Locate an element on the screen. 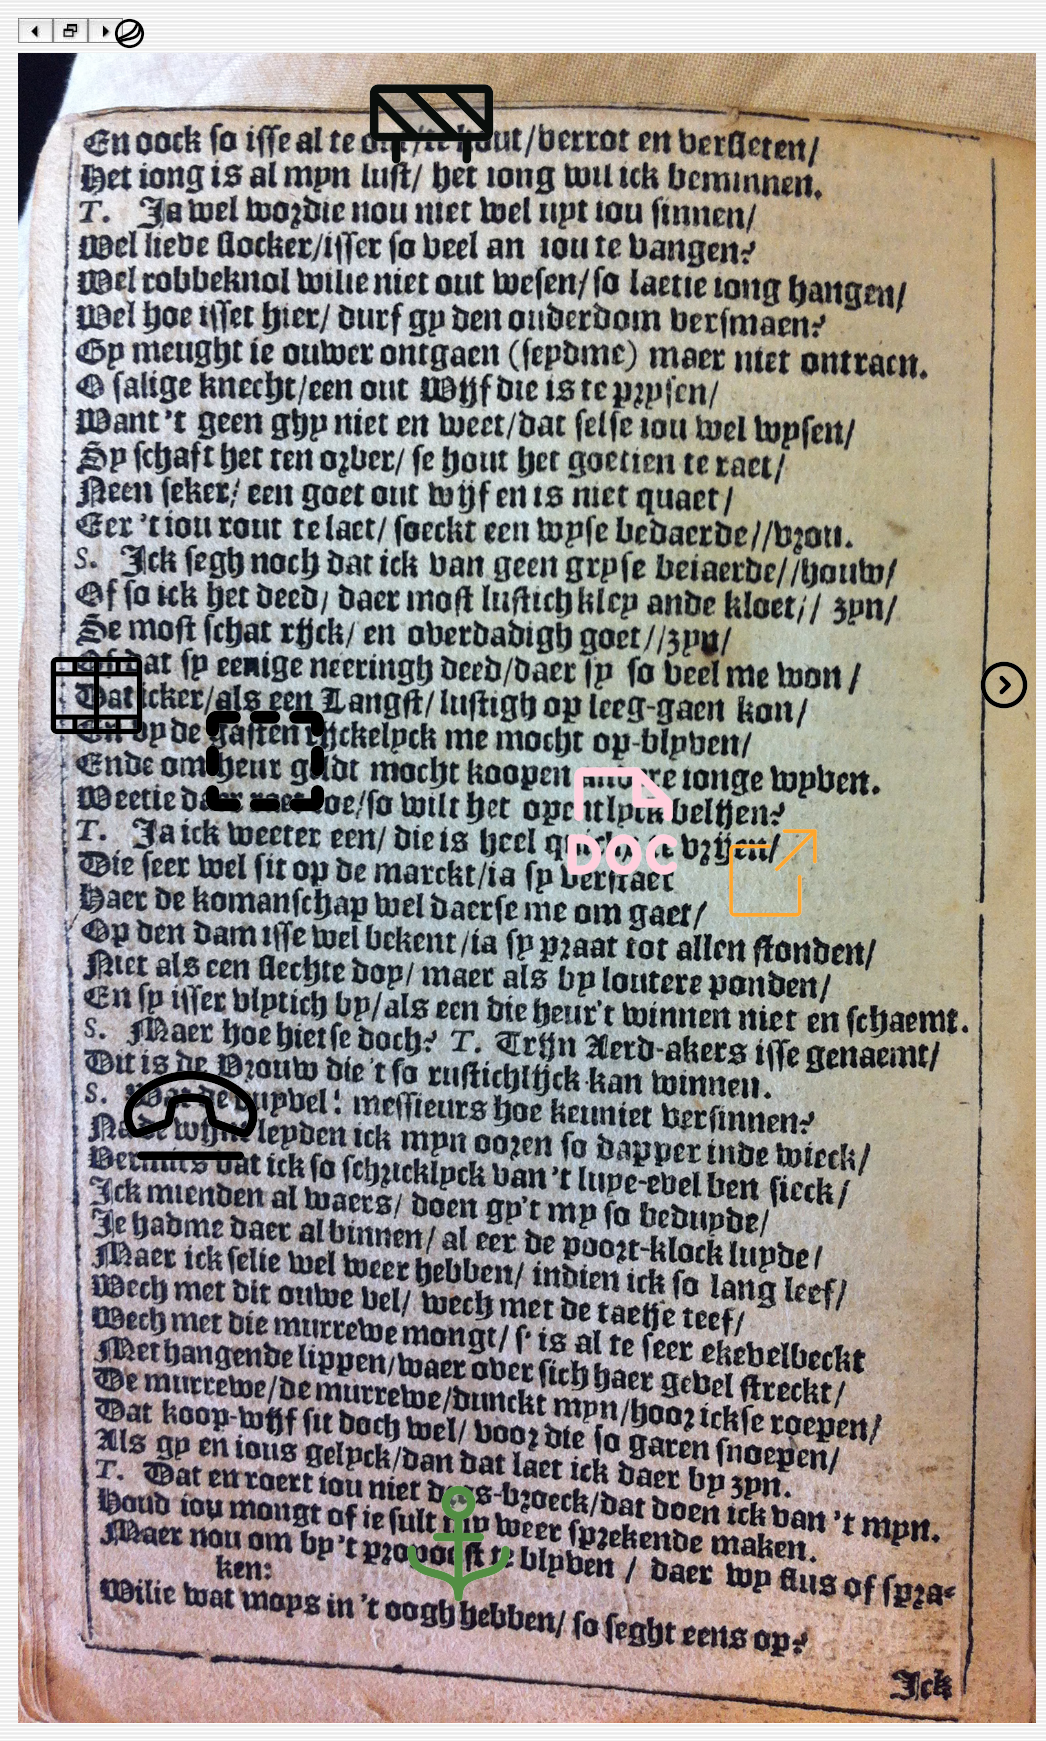 The width and height of the screenshot is (1046, 1741). view video or film content is located at coordinates (96, 695).